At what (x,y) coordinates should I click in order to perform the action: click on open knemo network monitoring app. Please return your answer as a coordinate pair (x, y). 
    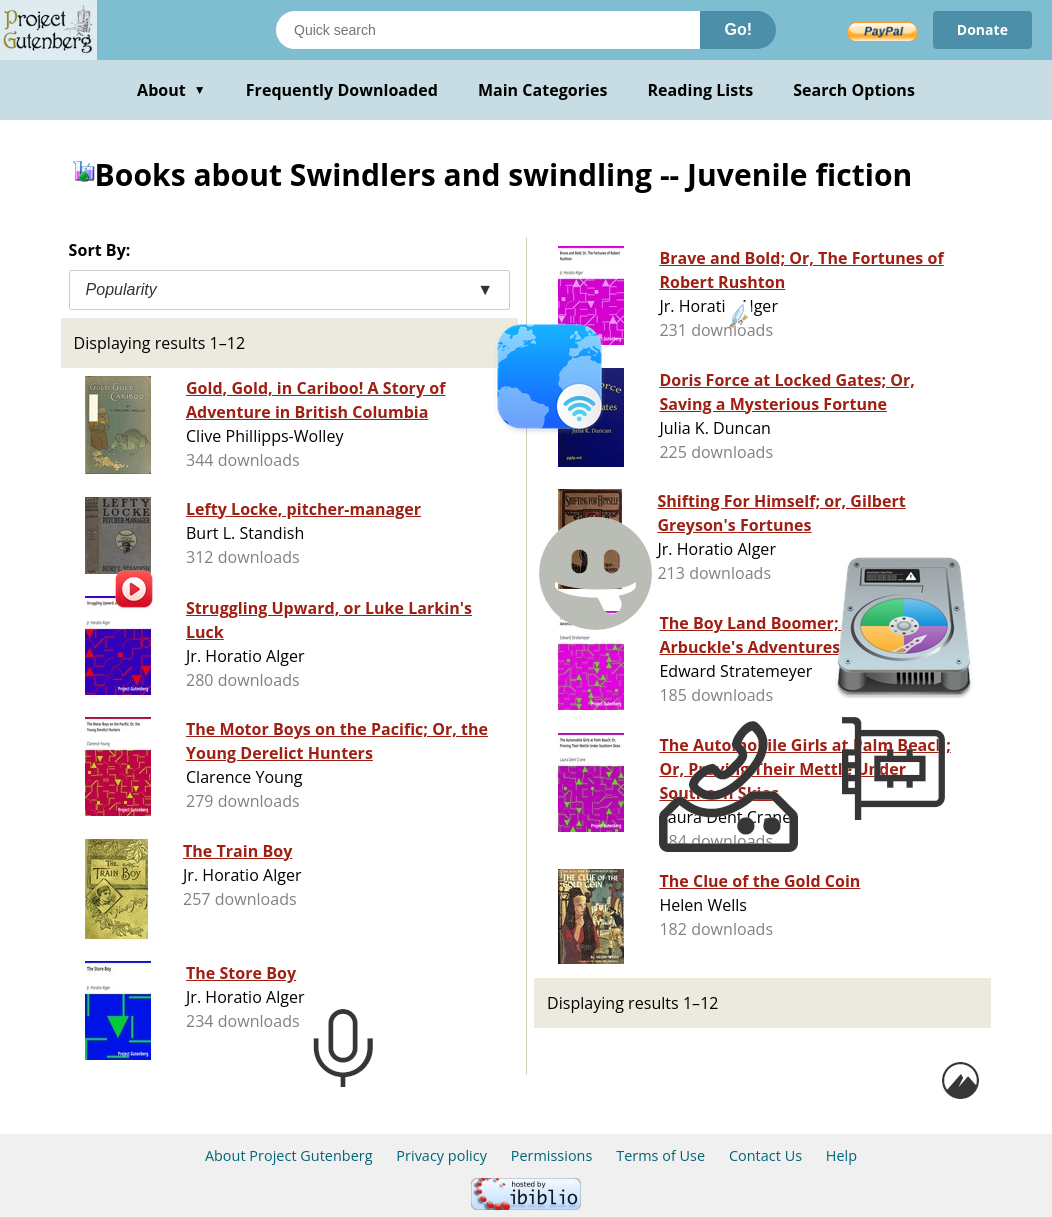
    Looking at the image, I should click on (549, 376).